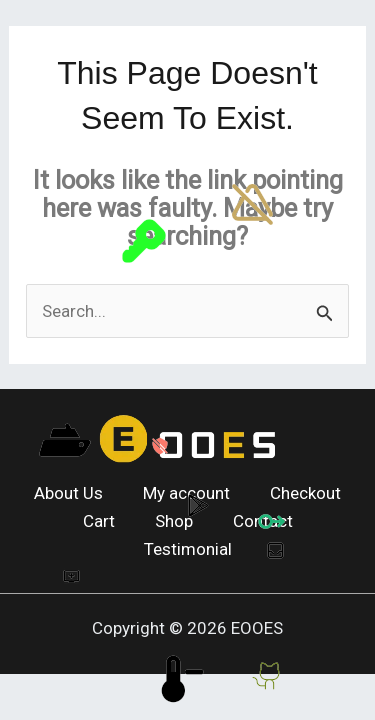 The image size is (375, 720). What do you see at coordinates (268, 675) in the screenshot?
I see `view project on github` at bounding box center [268, 675].